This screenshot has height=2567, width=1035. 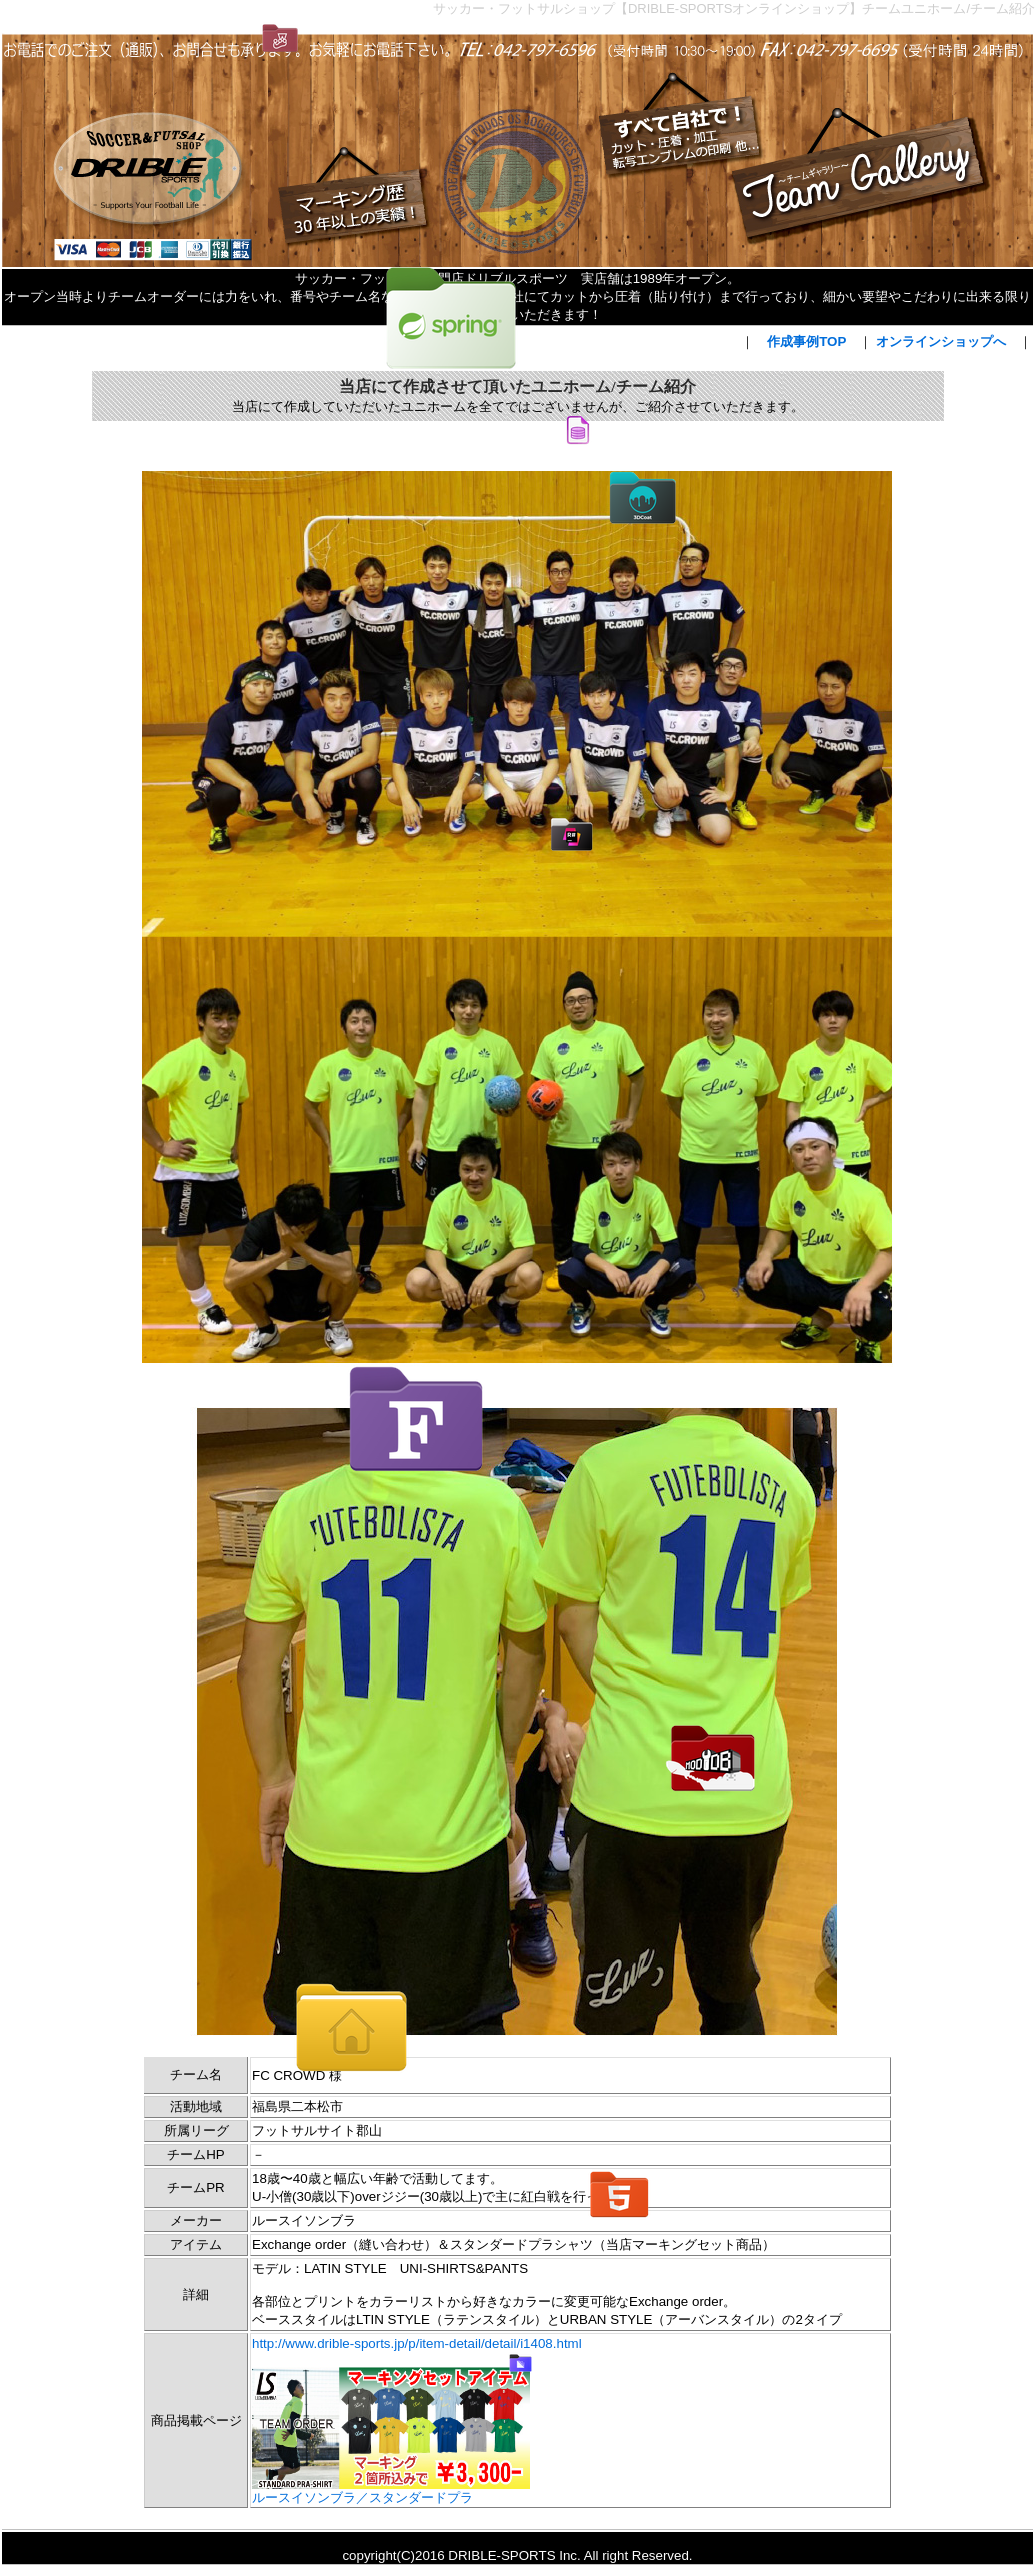 What do you see at coordinates (351, 2027) in the screenshot?
I see `access your home folder` at bounding box center [351, 2027].